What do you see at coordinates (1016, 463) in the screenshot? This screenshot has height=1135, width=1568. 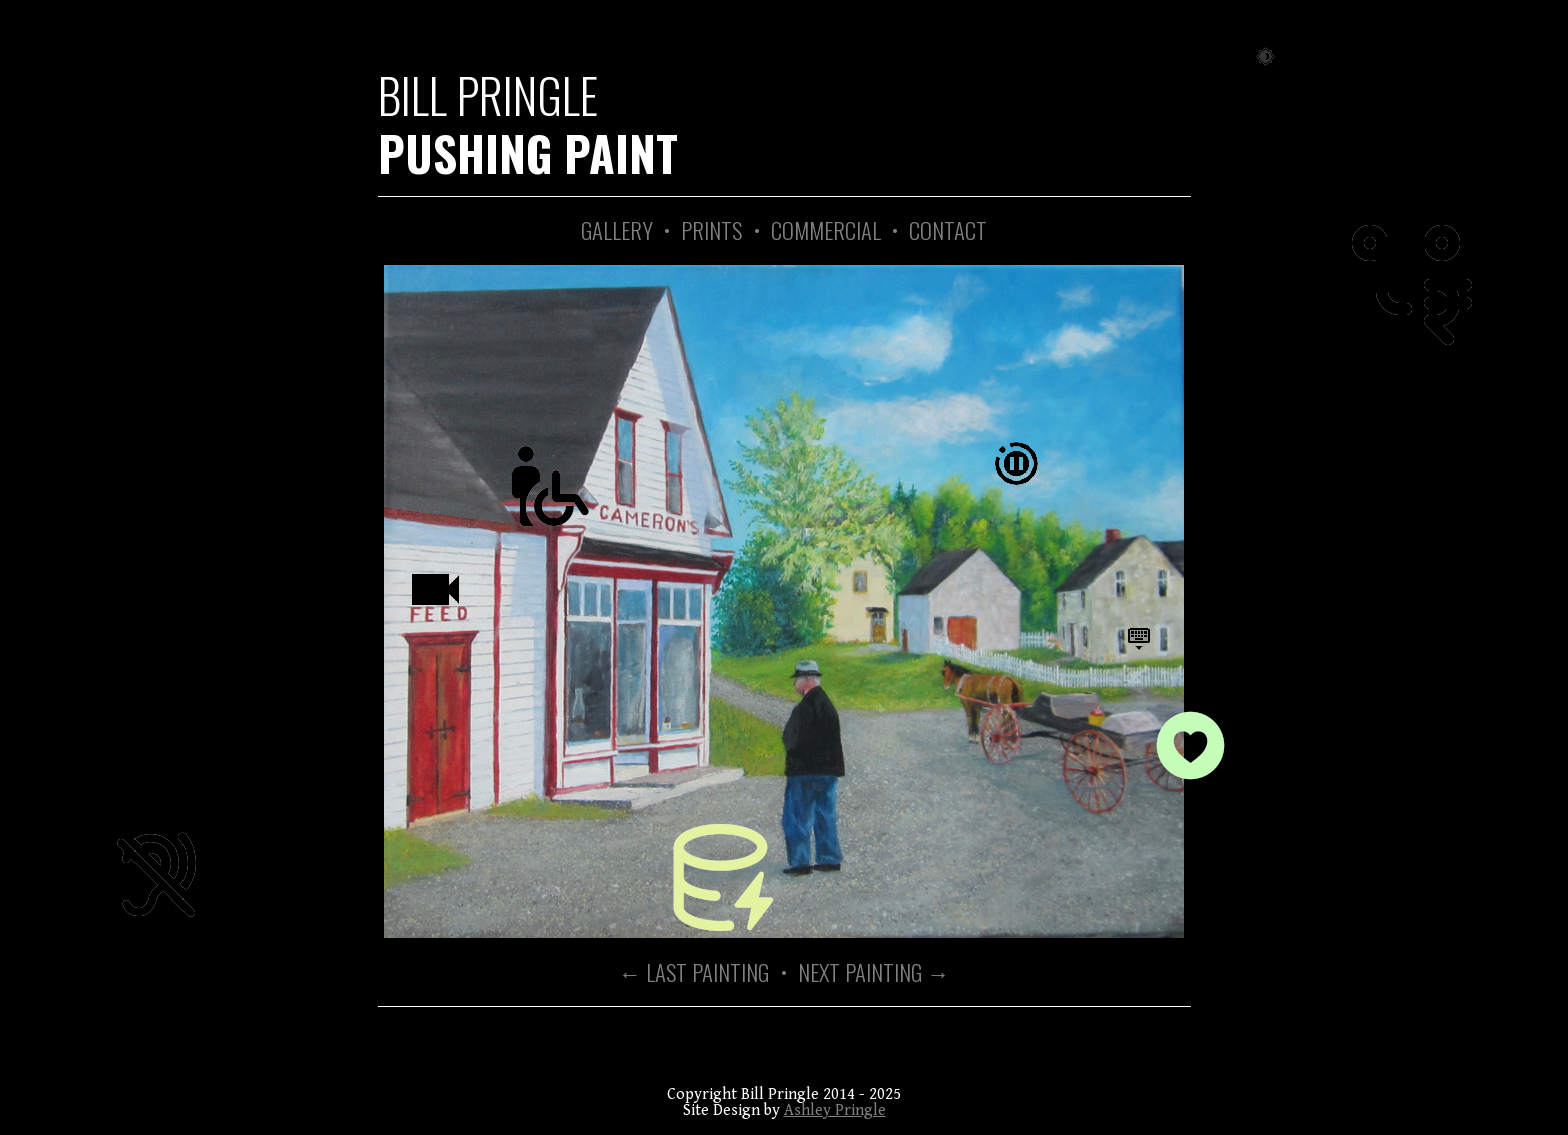 I see `pause motion photo playback` at bounding box center [1016, 463].